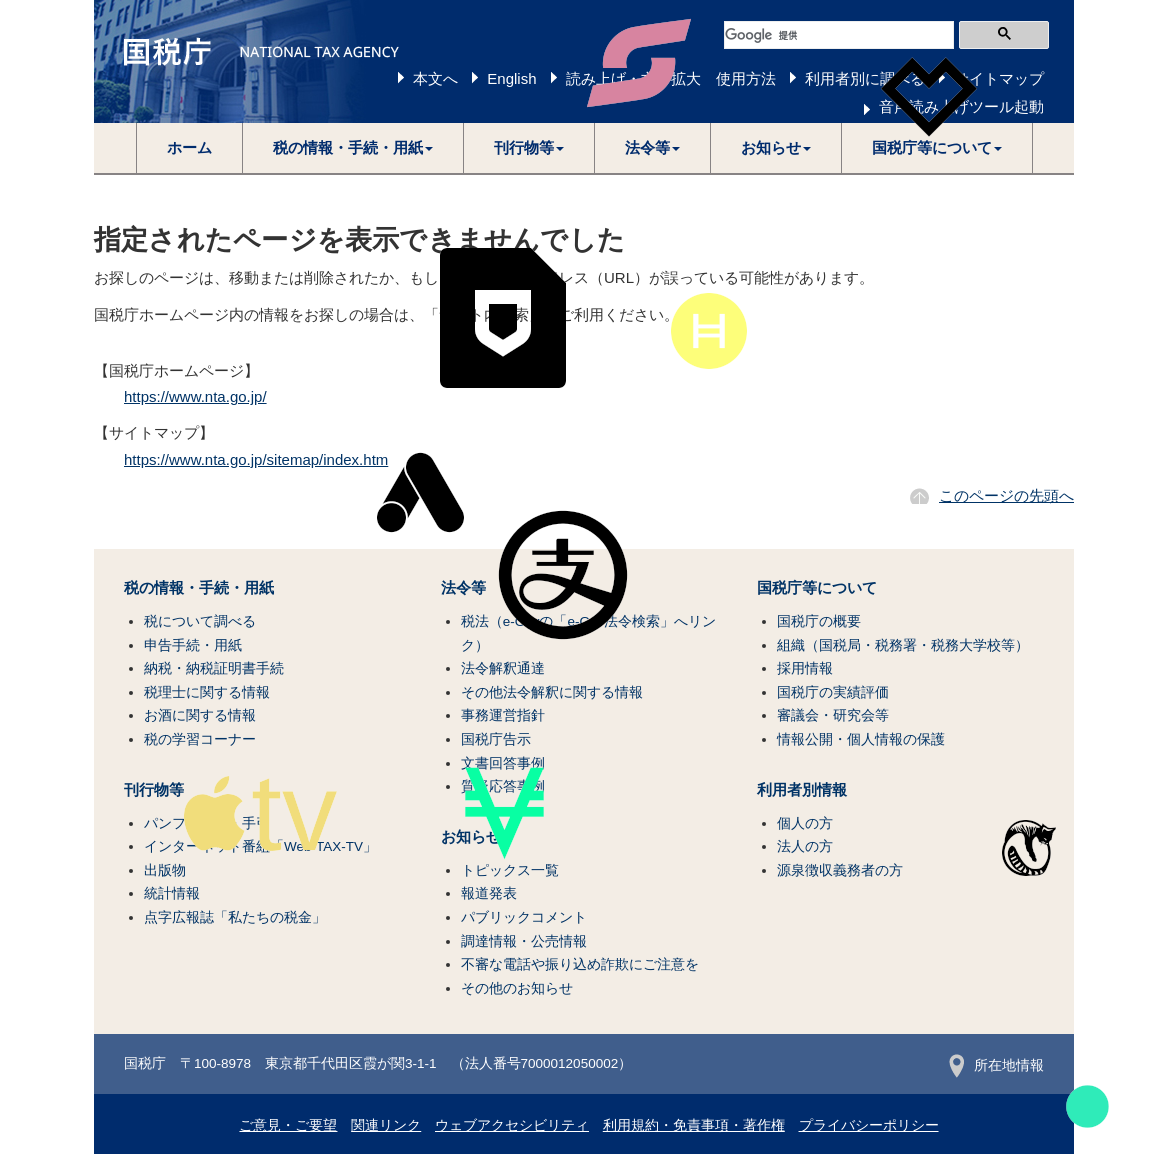  I want to click on open the Apple TV app, so click(260, 813).